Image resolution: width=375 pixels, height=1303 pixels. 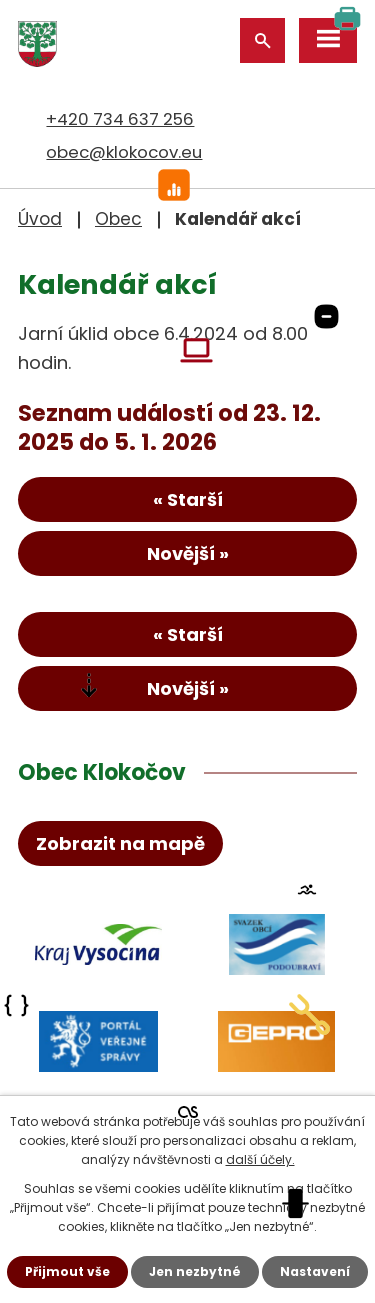 I want to click on access swimming or pool activities, so click(x=307, y=889).